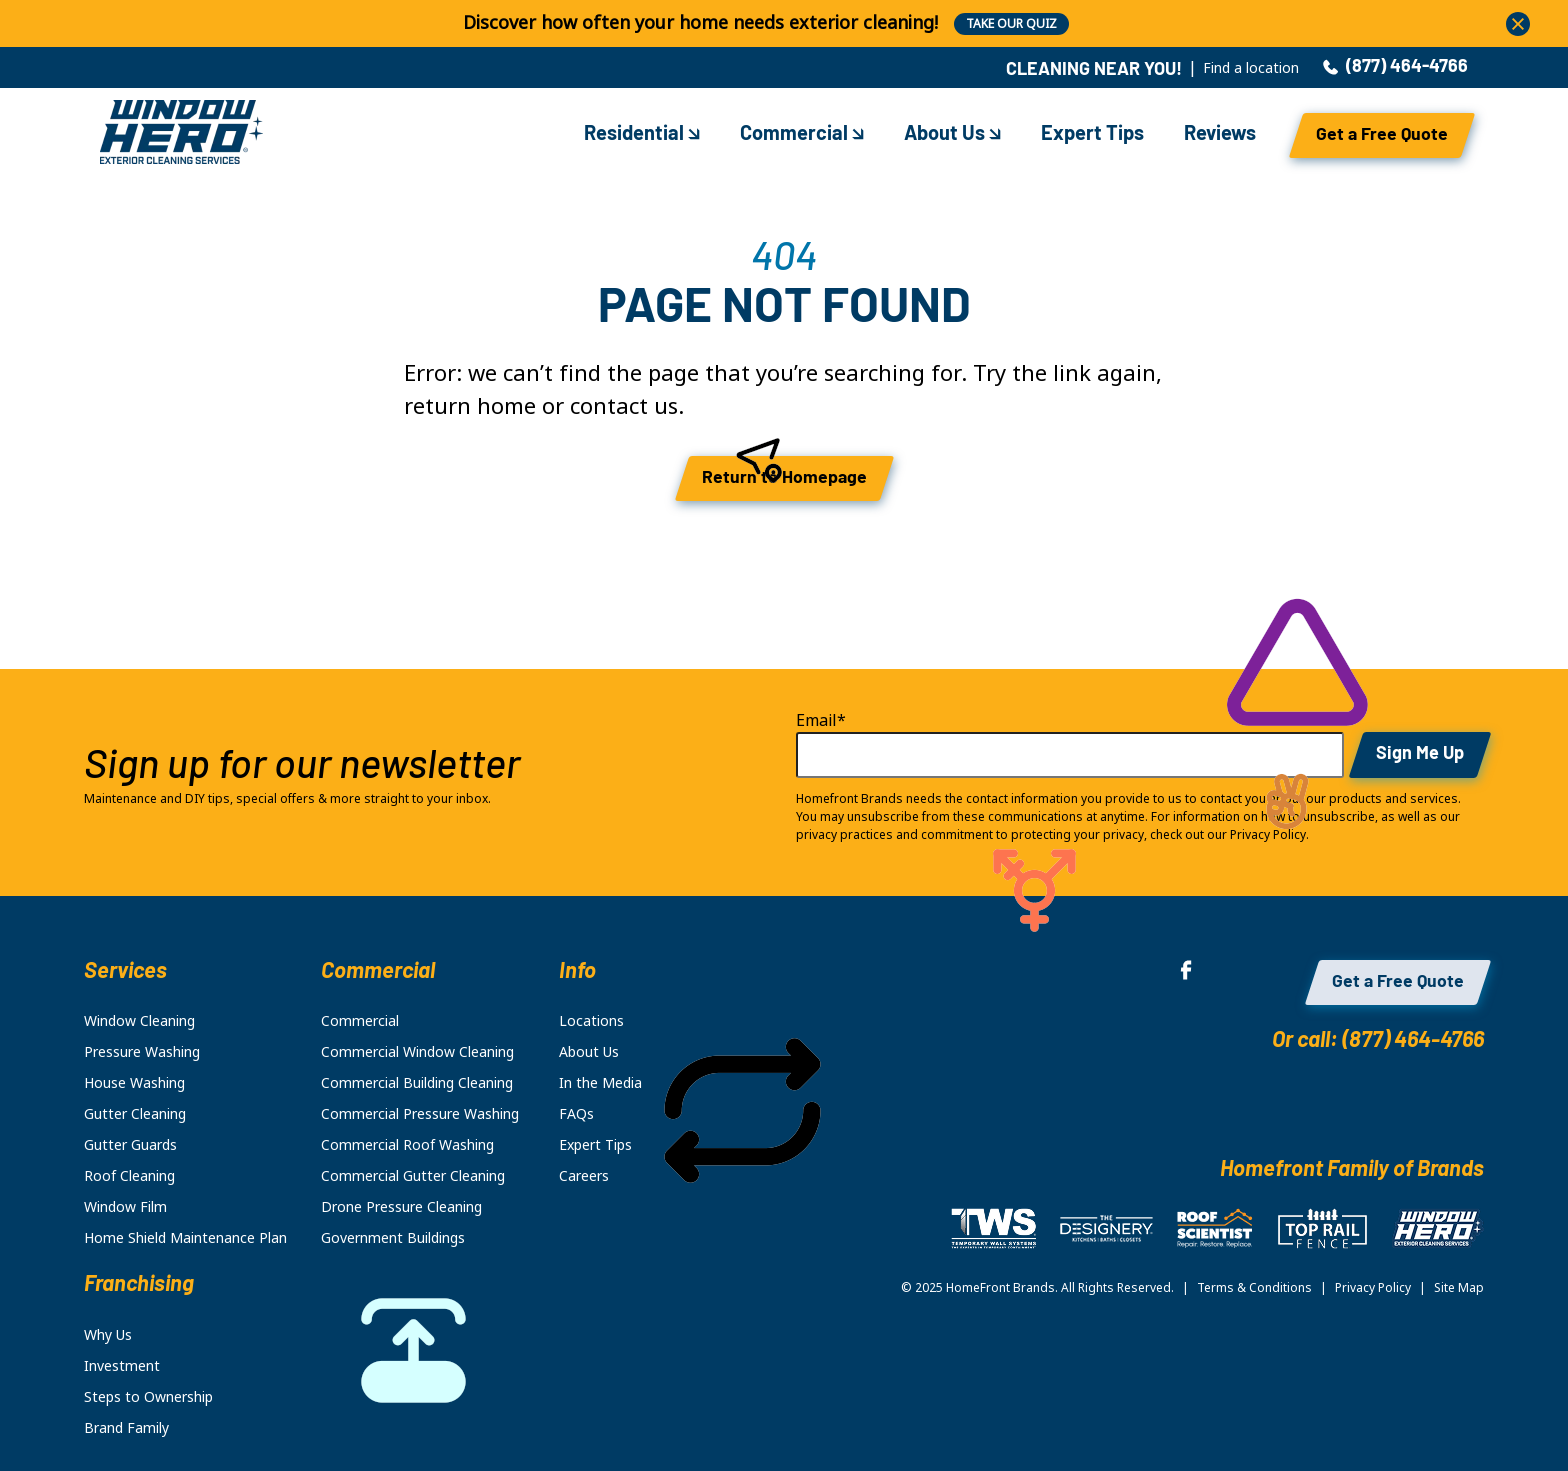 The width and height of the screenshot is (1568, 1471). I want to click on enable repeat or loop playback, so click(742, 1110).